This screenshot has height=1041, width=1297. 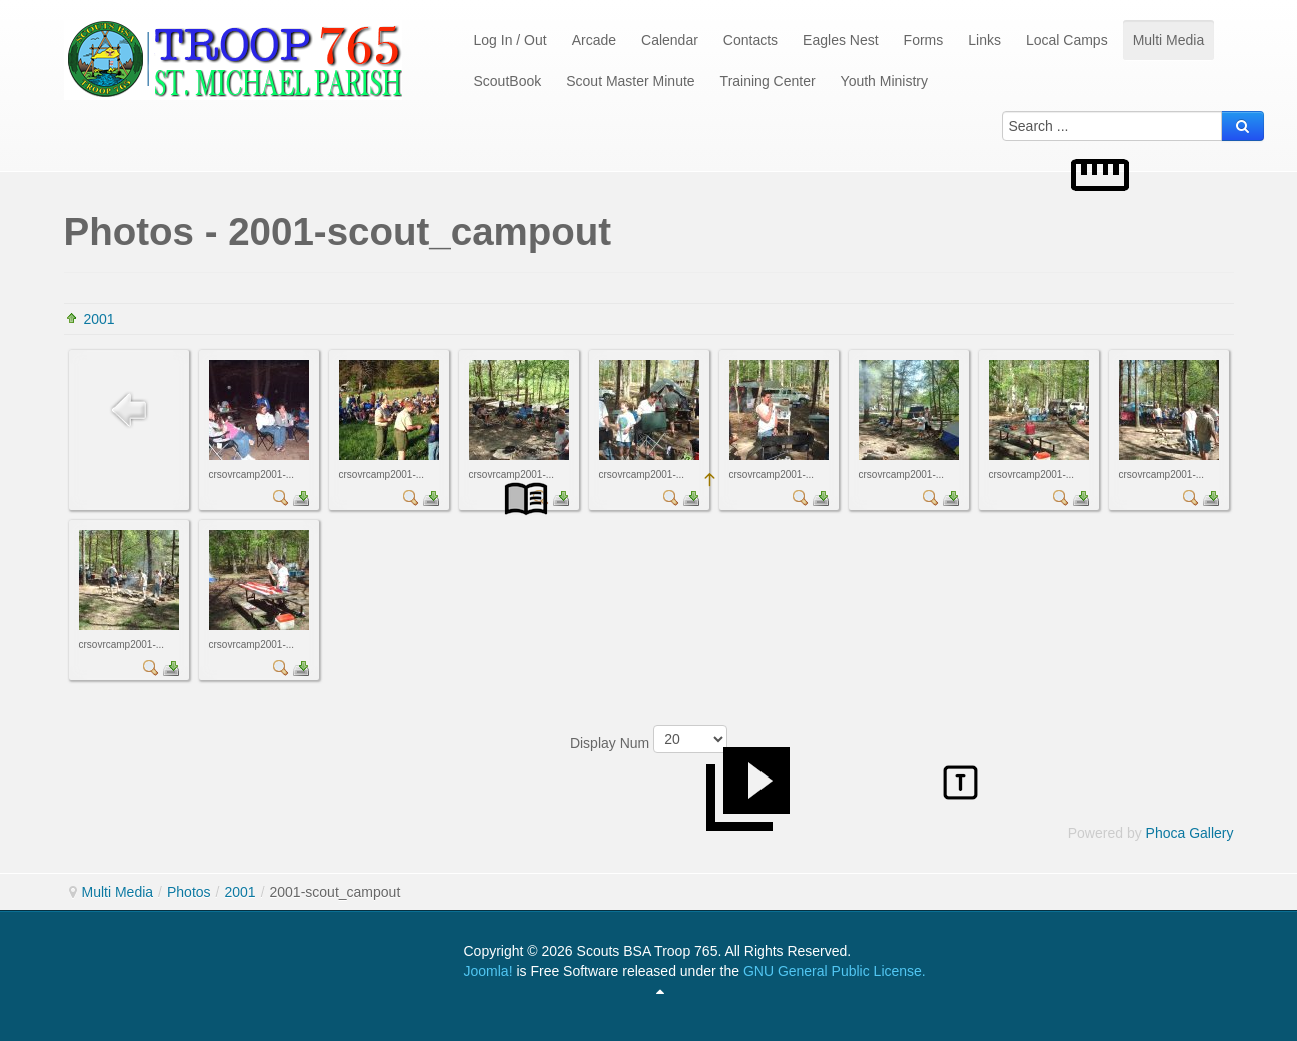 I want to click on access ruler or measurement tool, so click(x=1100, y=175).